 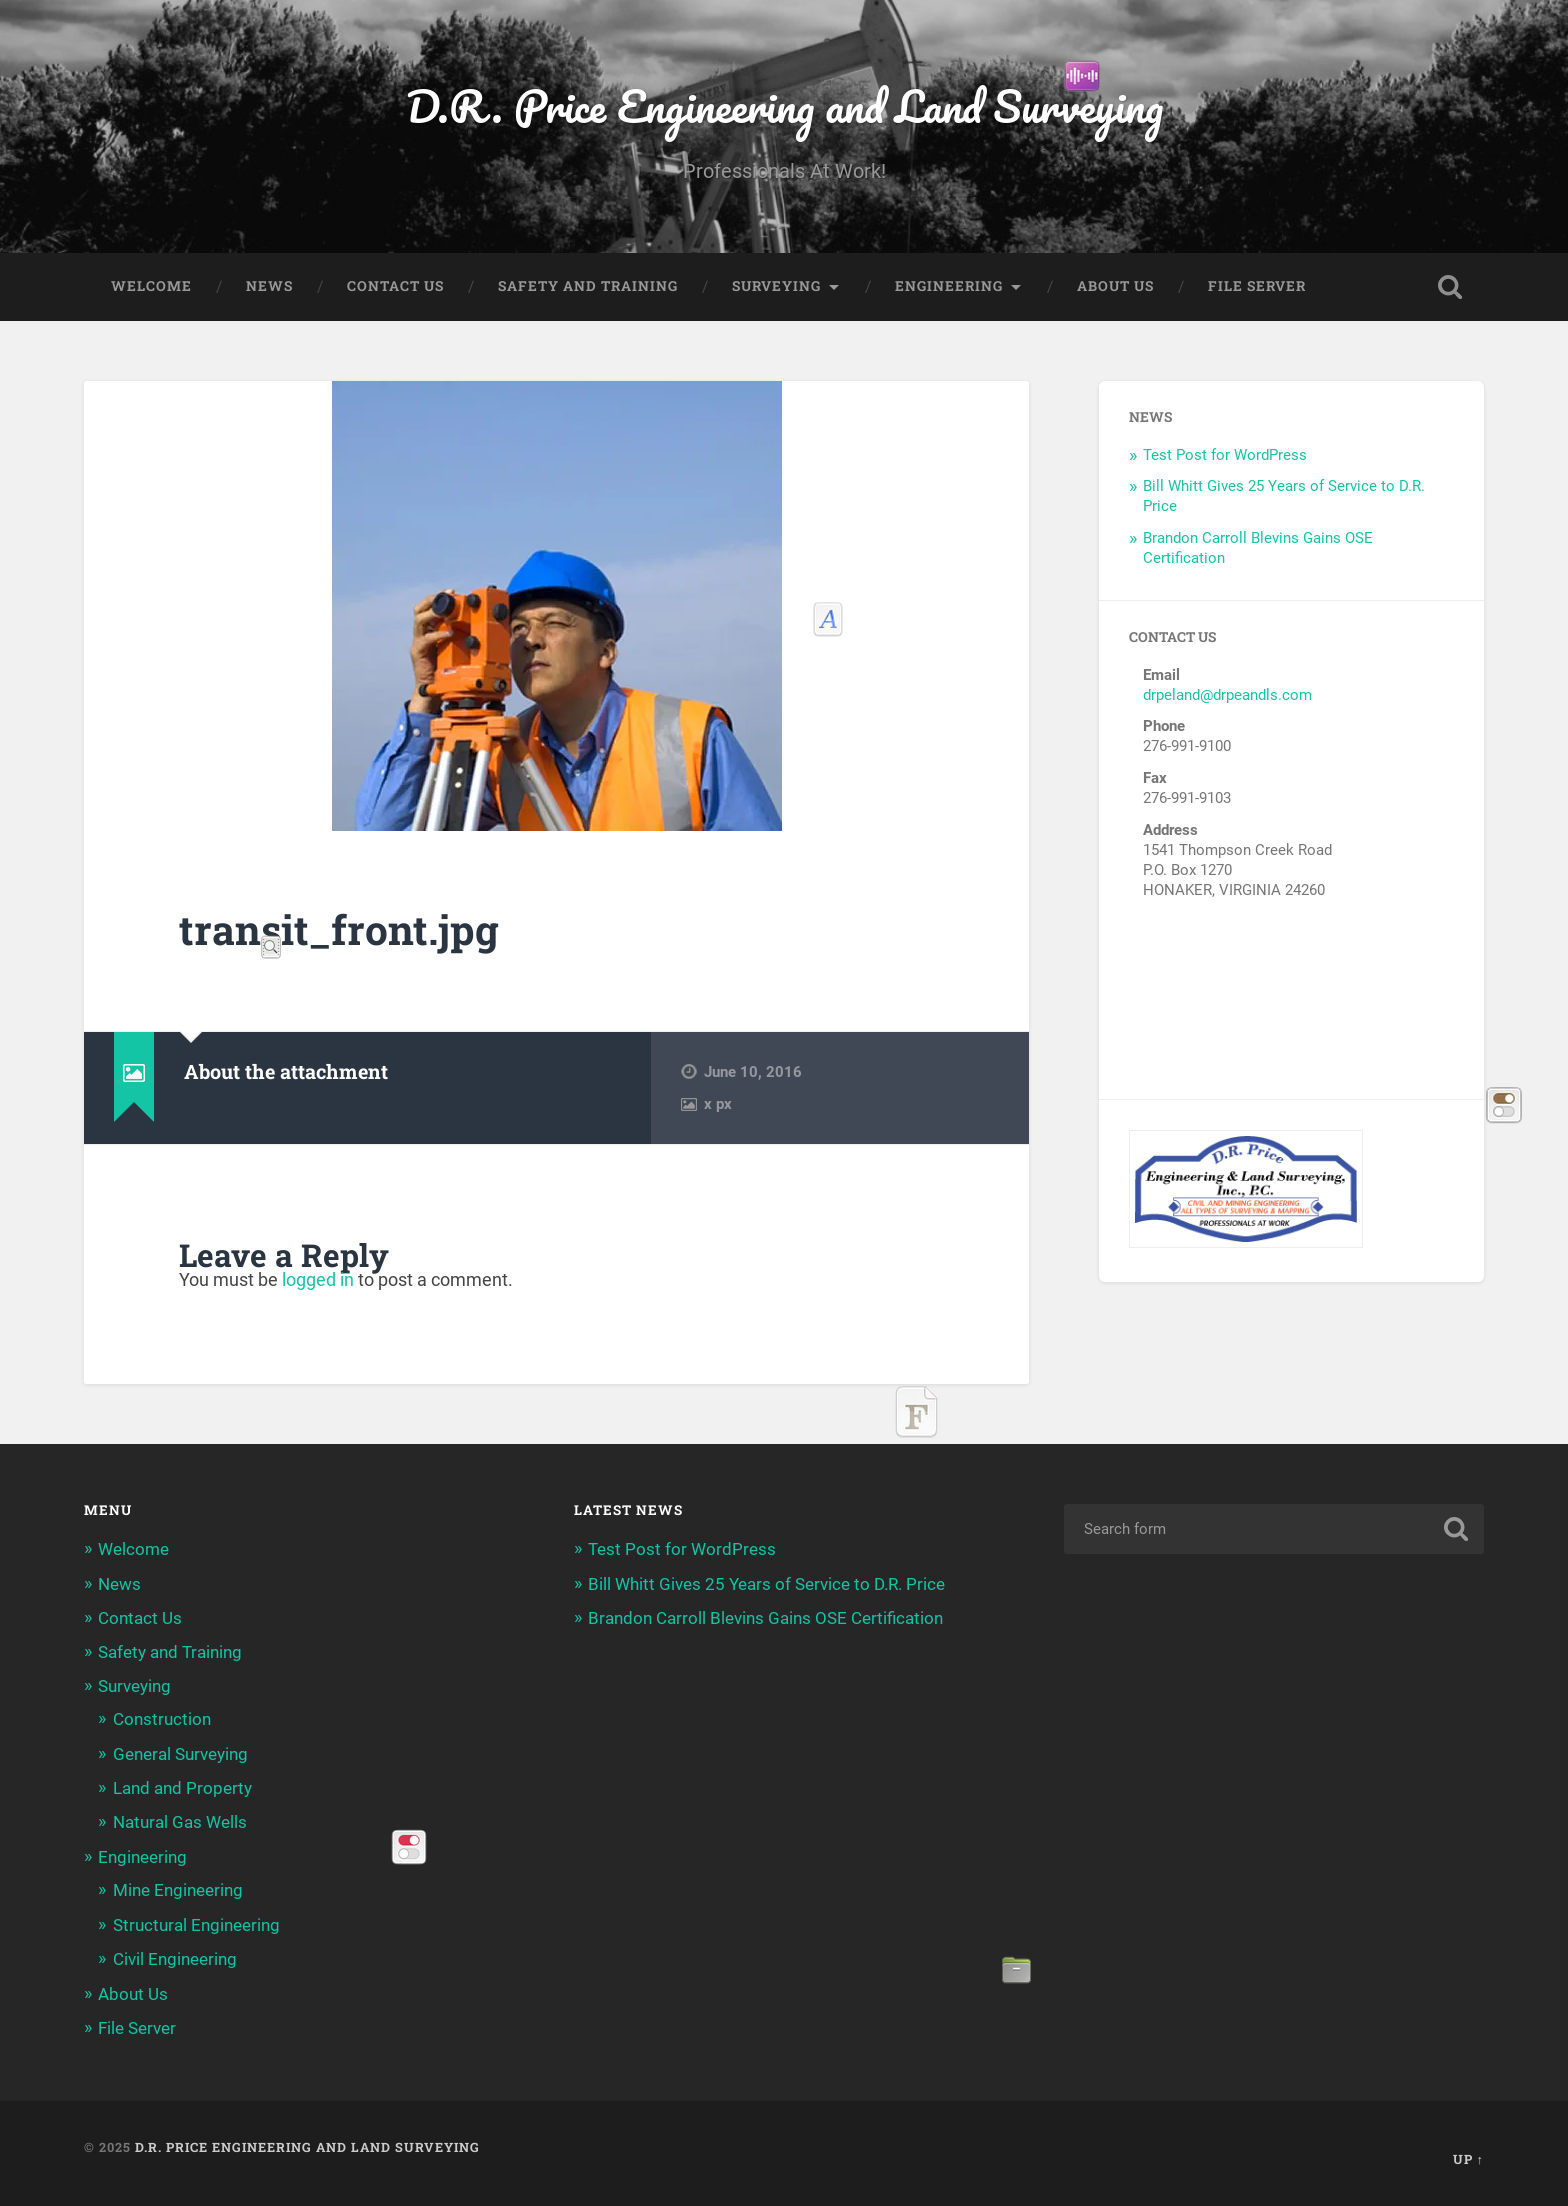 What do you see at coordinates (1082, 76) in the screenshot?
I see `open sound recorder app` at bounding box center [1082, 76].